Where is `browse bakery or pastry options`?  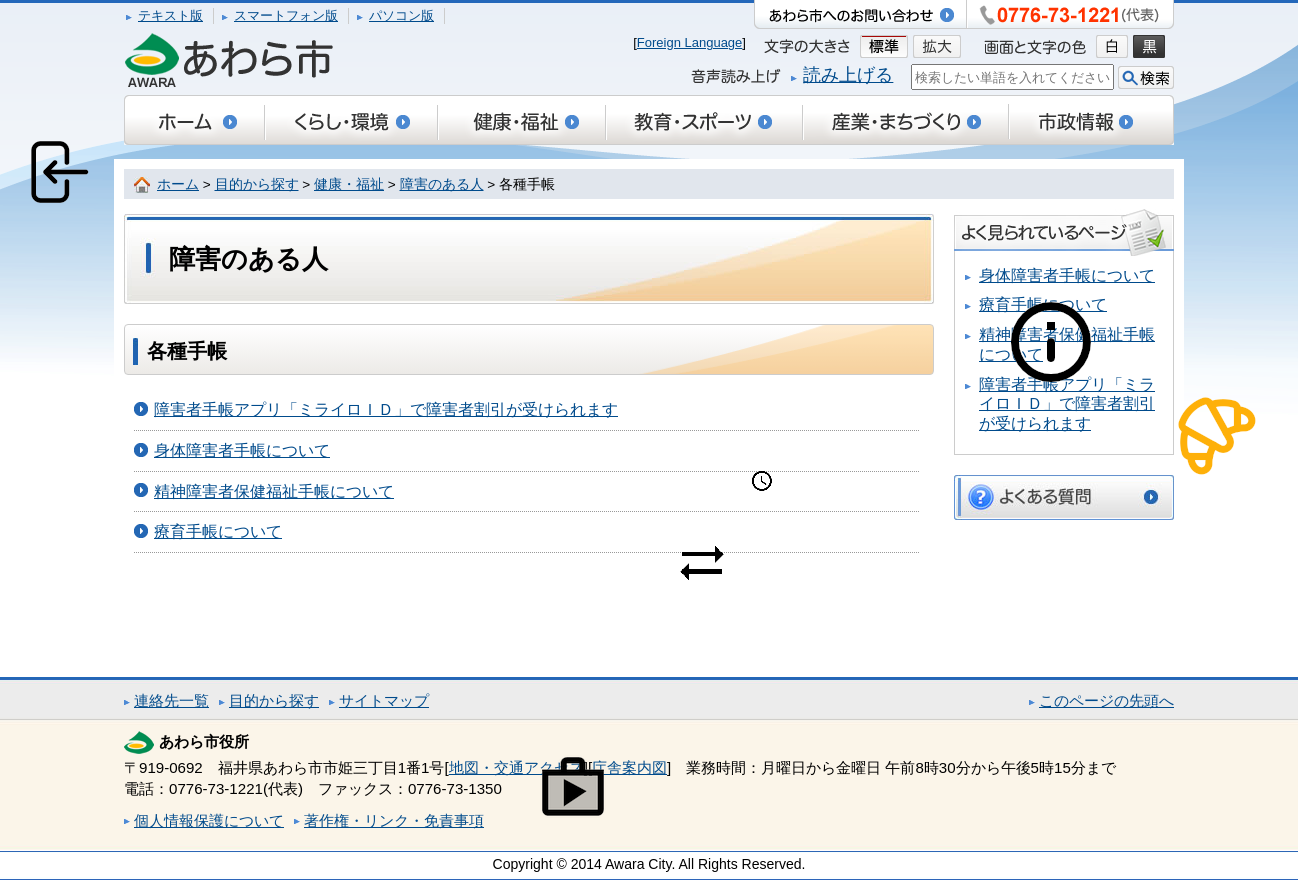
browse bakery or pastry options is located at coordinates (1216, 435).